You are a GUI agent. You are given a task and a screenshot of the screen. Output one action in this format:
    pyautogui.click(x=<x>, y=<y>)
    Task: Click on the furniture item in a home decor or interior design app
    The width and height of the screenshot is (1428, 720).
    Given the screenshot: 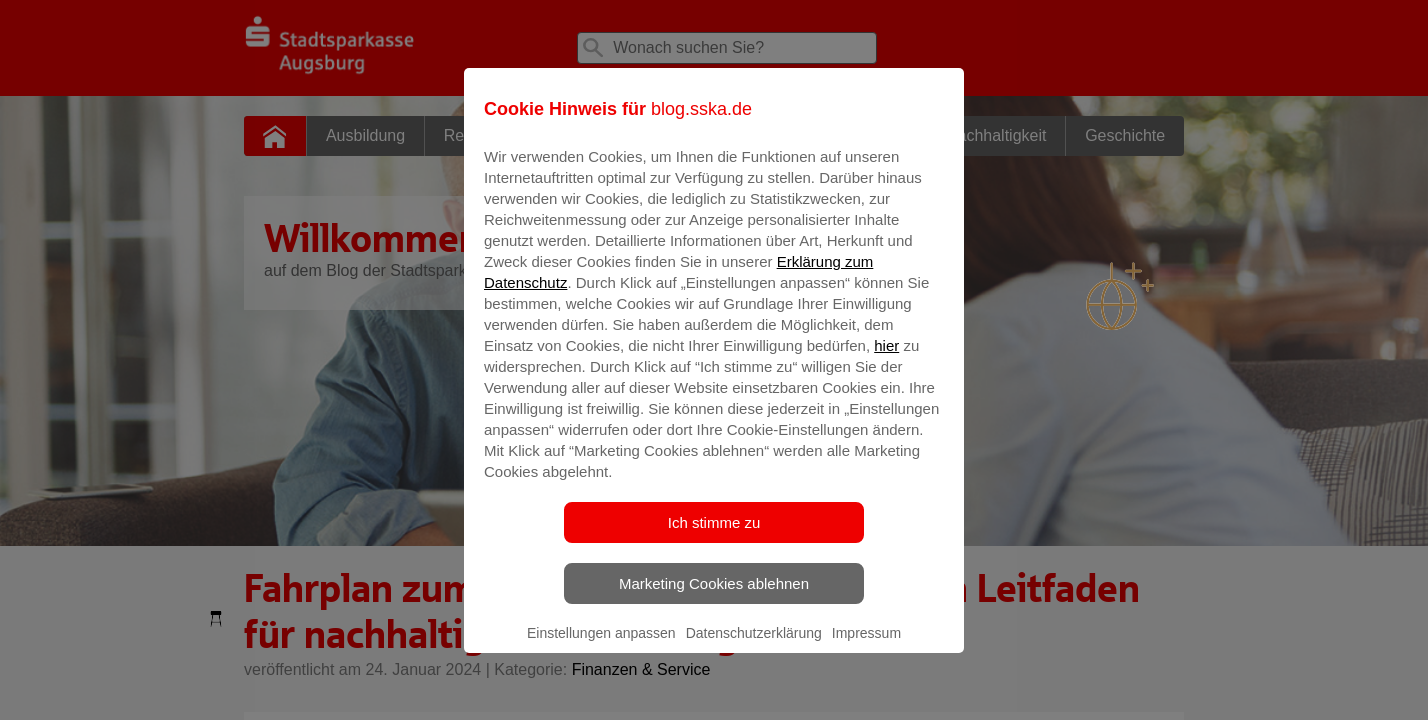 What is the action you would take?
    pyautogui.click(x=216, y=619)
    